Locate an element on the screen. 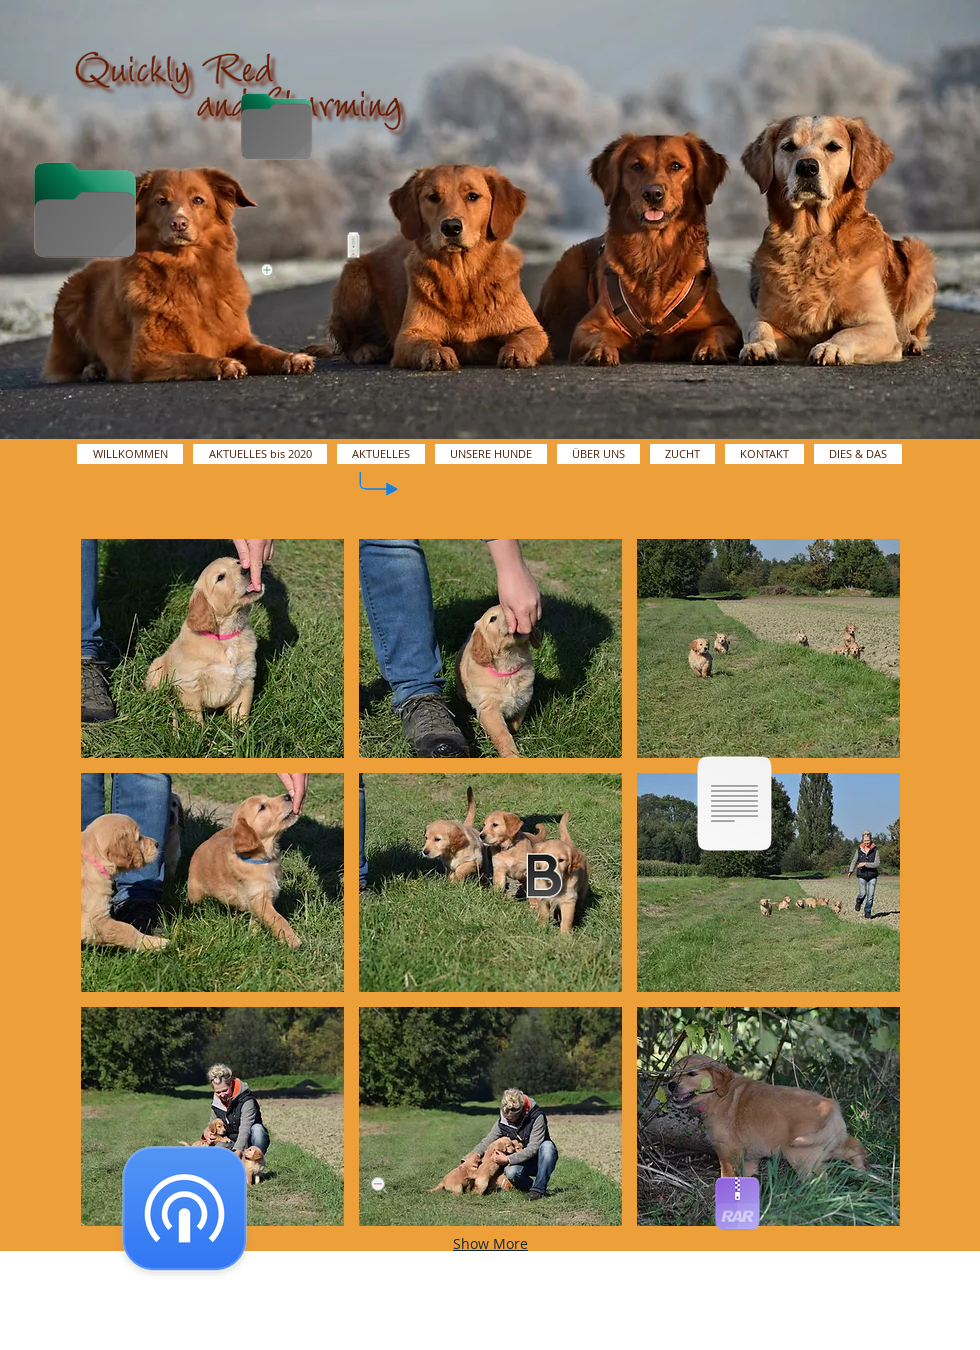 This screenshot has height=1350, width=980. a compressed RAR archive file is located at coordinates (737, 1203).